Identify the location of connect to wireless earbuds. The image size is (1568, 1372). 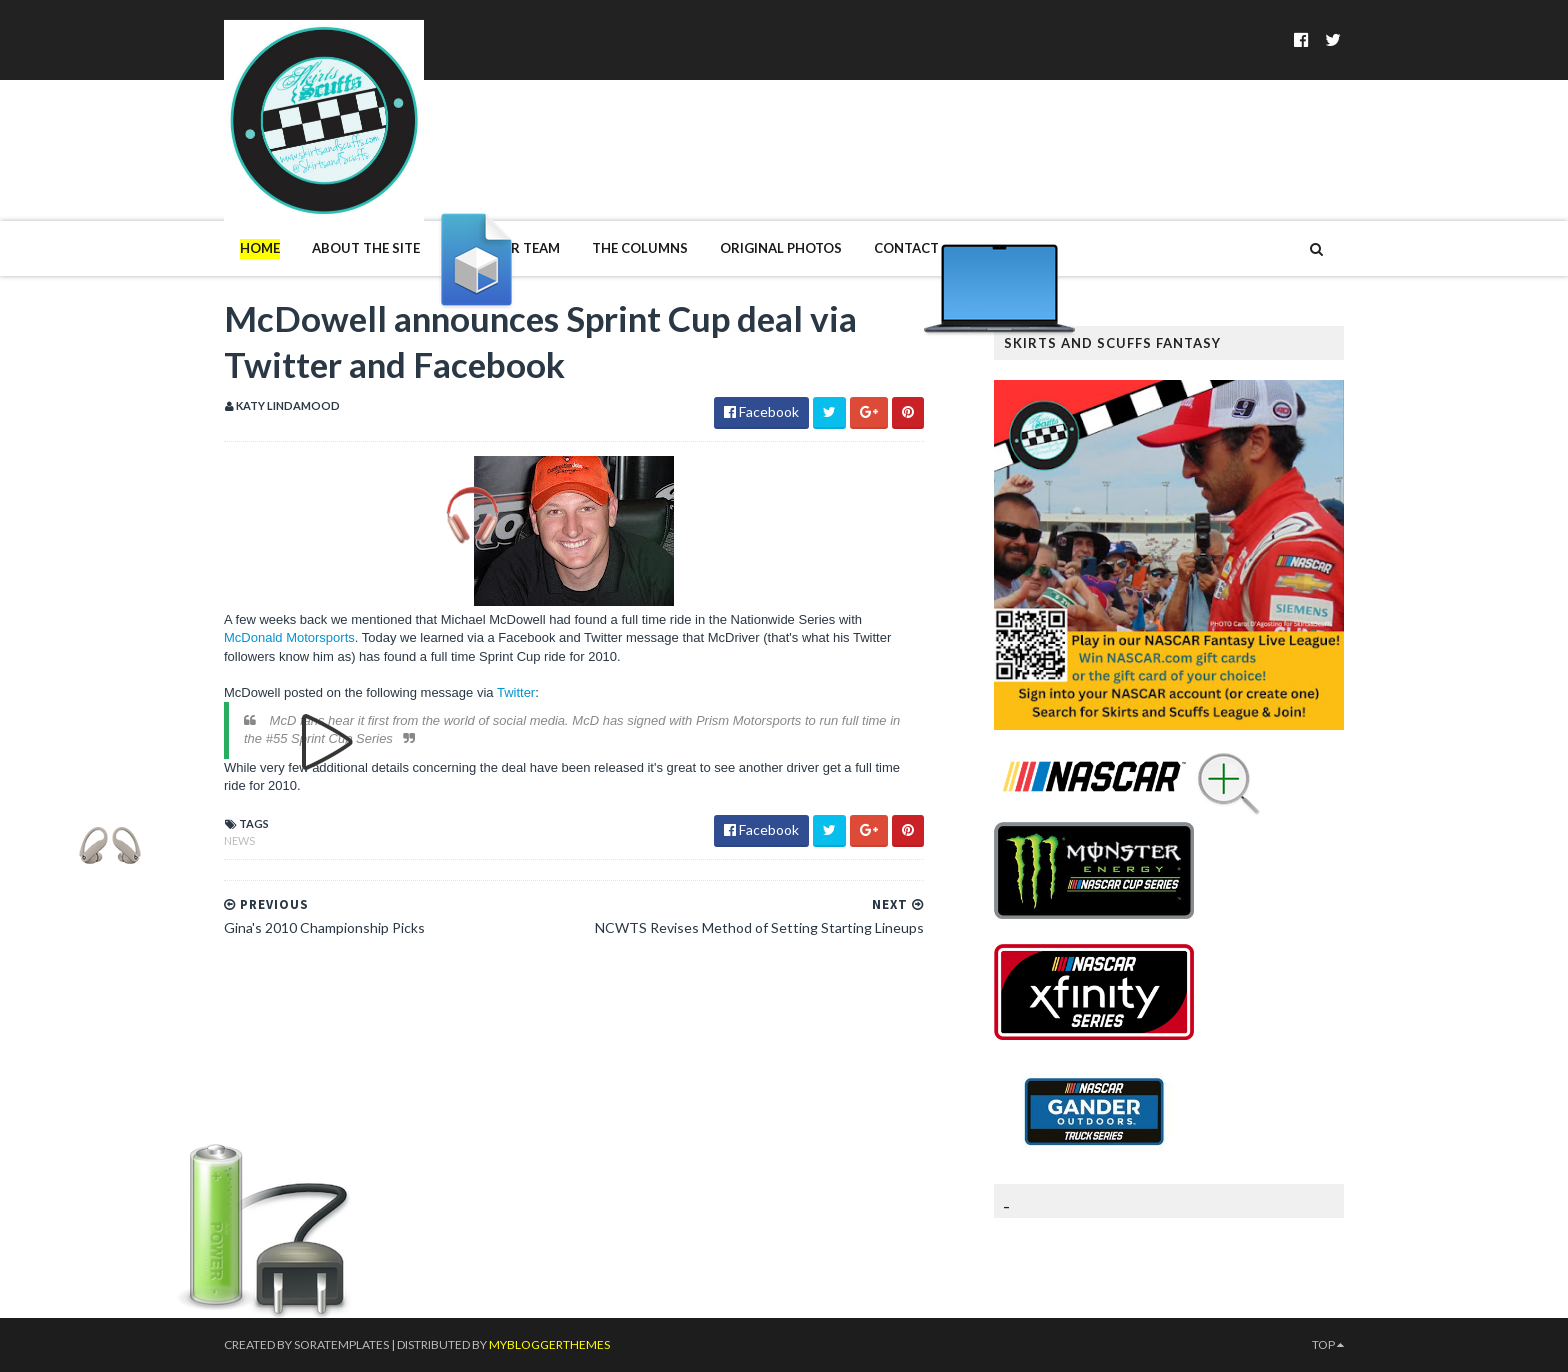
(110, 848).